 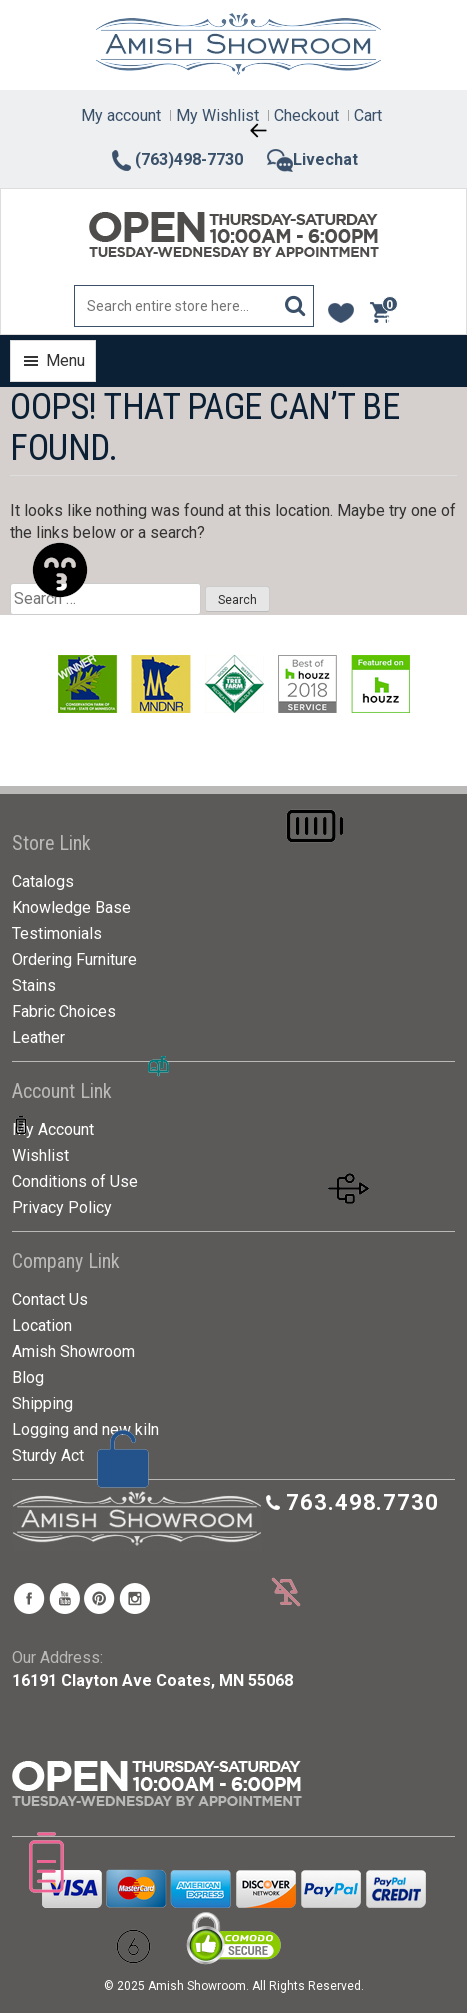 I want to click on go back to the previous screen, so click(x=258, y=130).